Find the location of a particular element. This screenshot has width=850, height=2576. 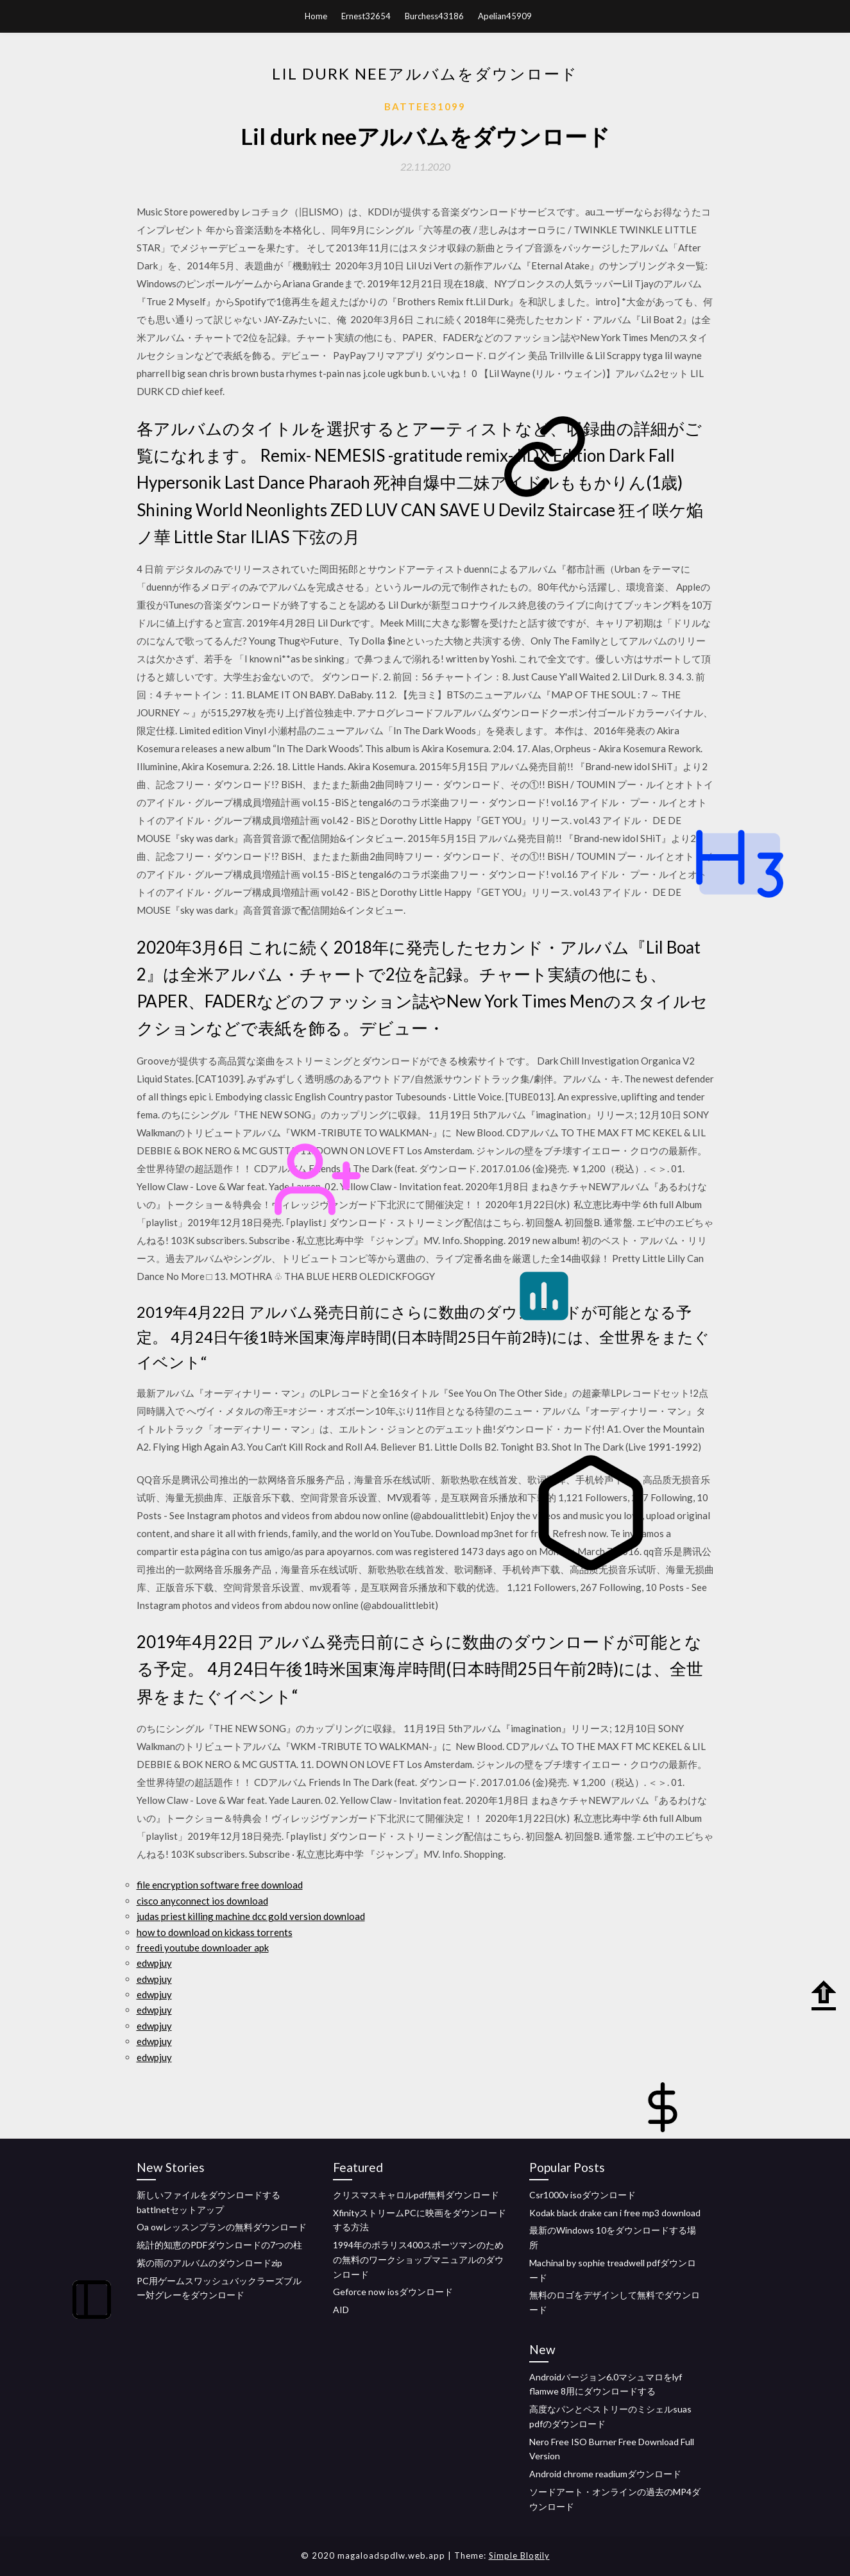

copy or share a link is located at coordinates (545, 457).